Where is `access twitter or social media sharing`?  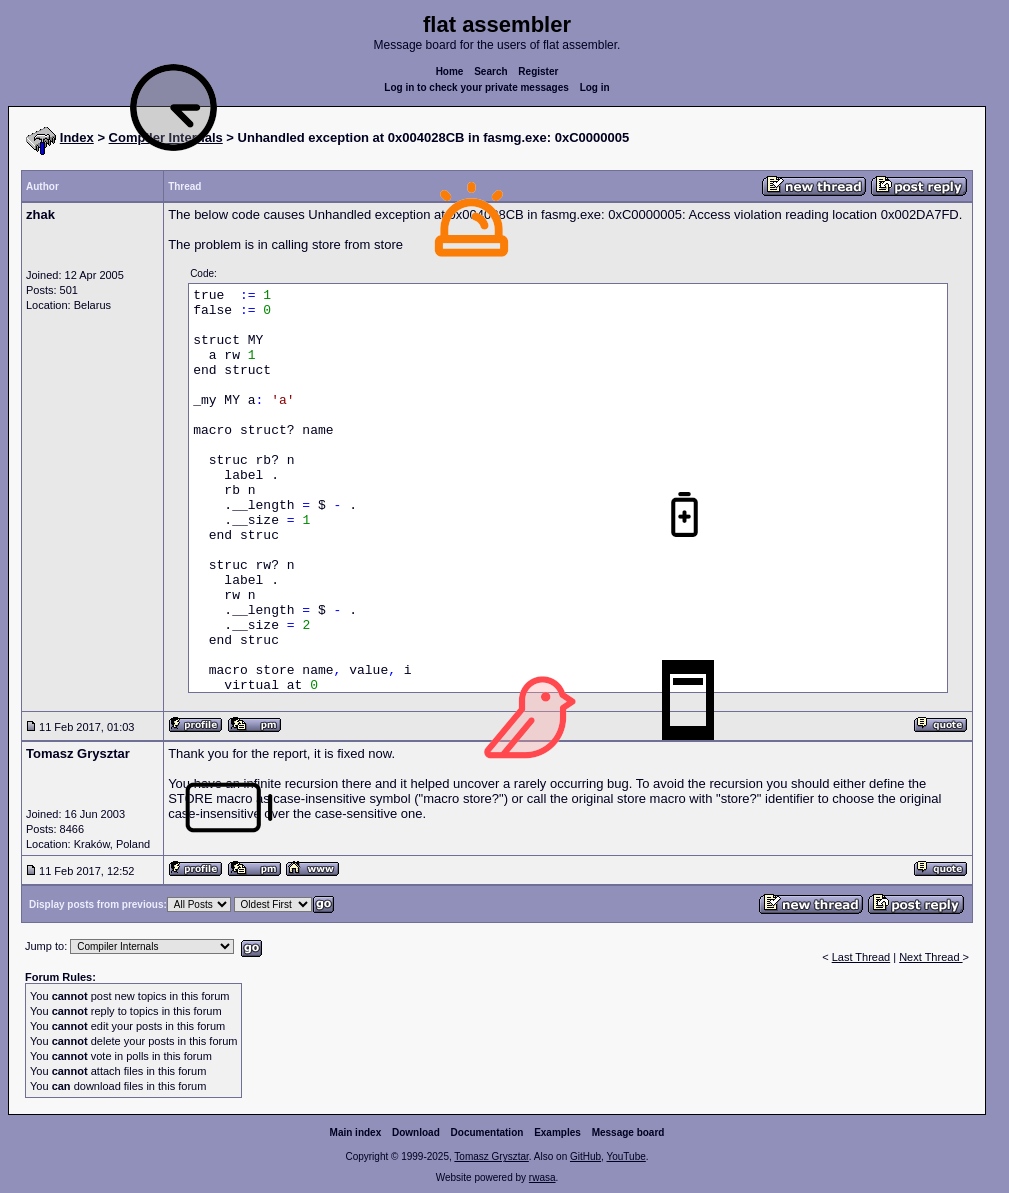
access twitter or social media sharing is located at coordinates (531, 720).